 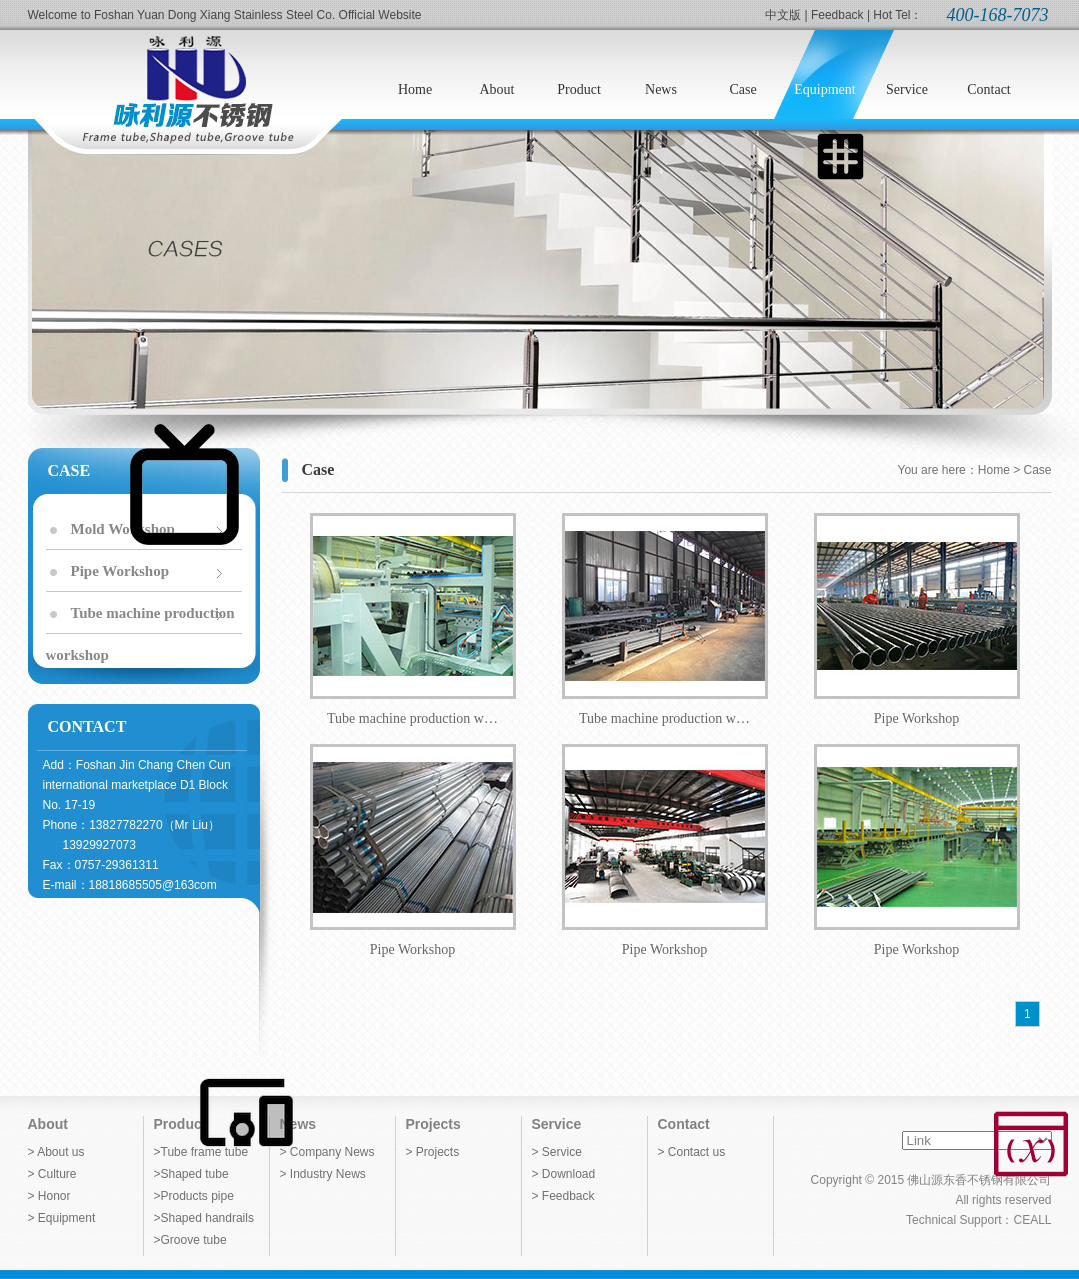 I want to click on access tv or video streaming content, so click(x=184, y=484).